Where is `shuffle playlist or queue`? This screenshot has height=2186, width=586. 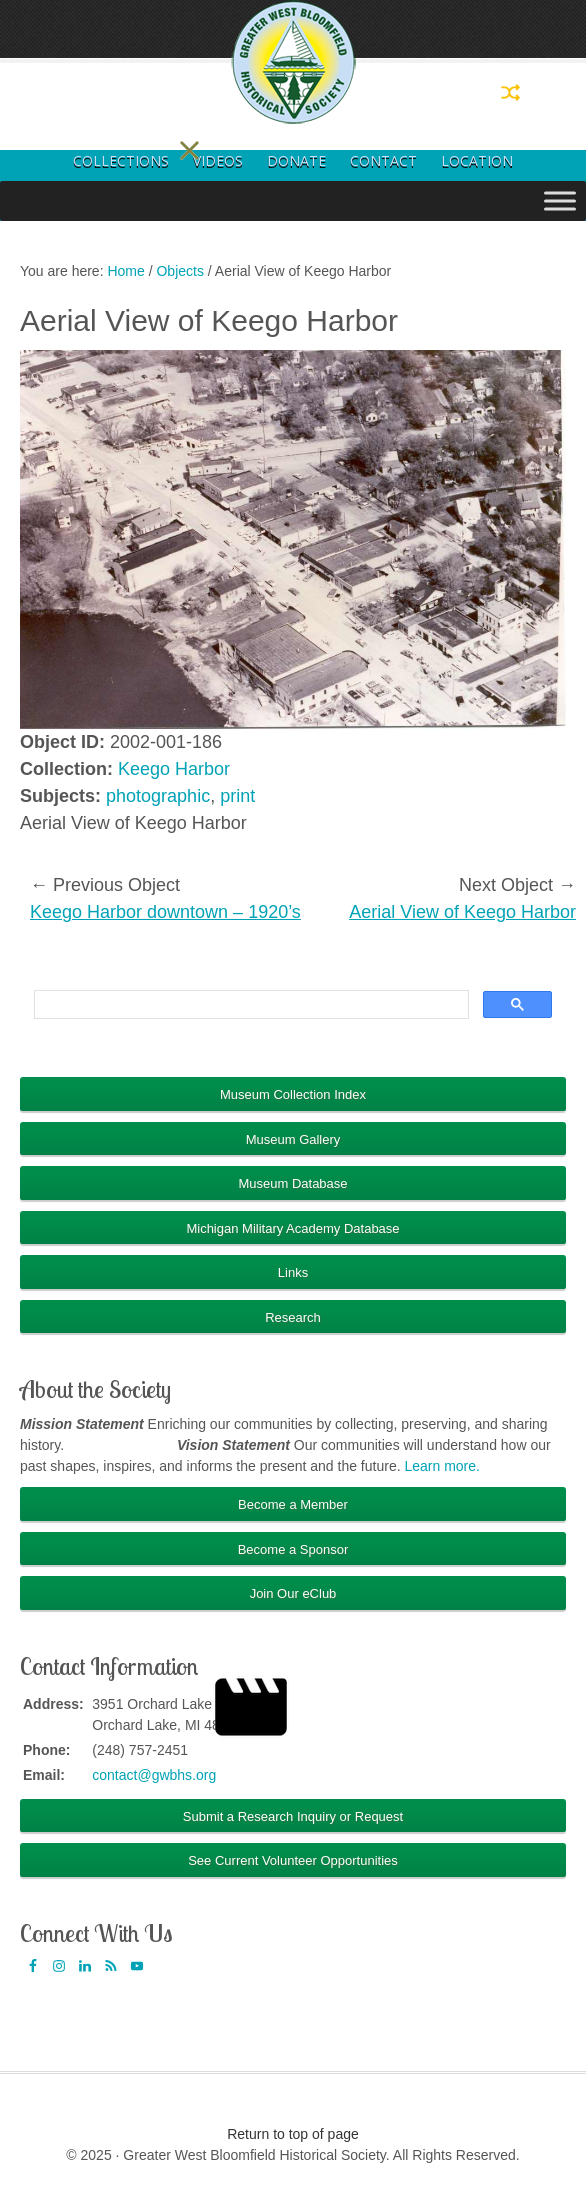 shuffle playlist or queue is located at coordinates (510, 92).